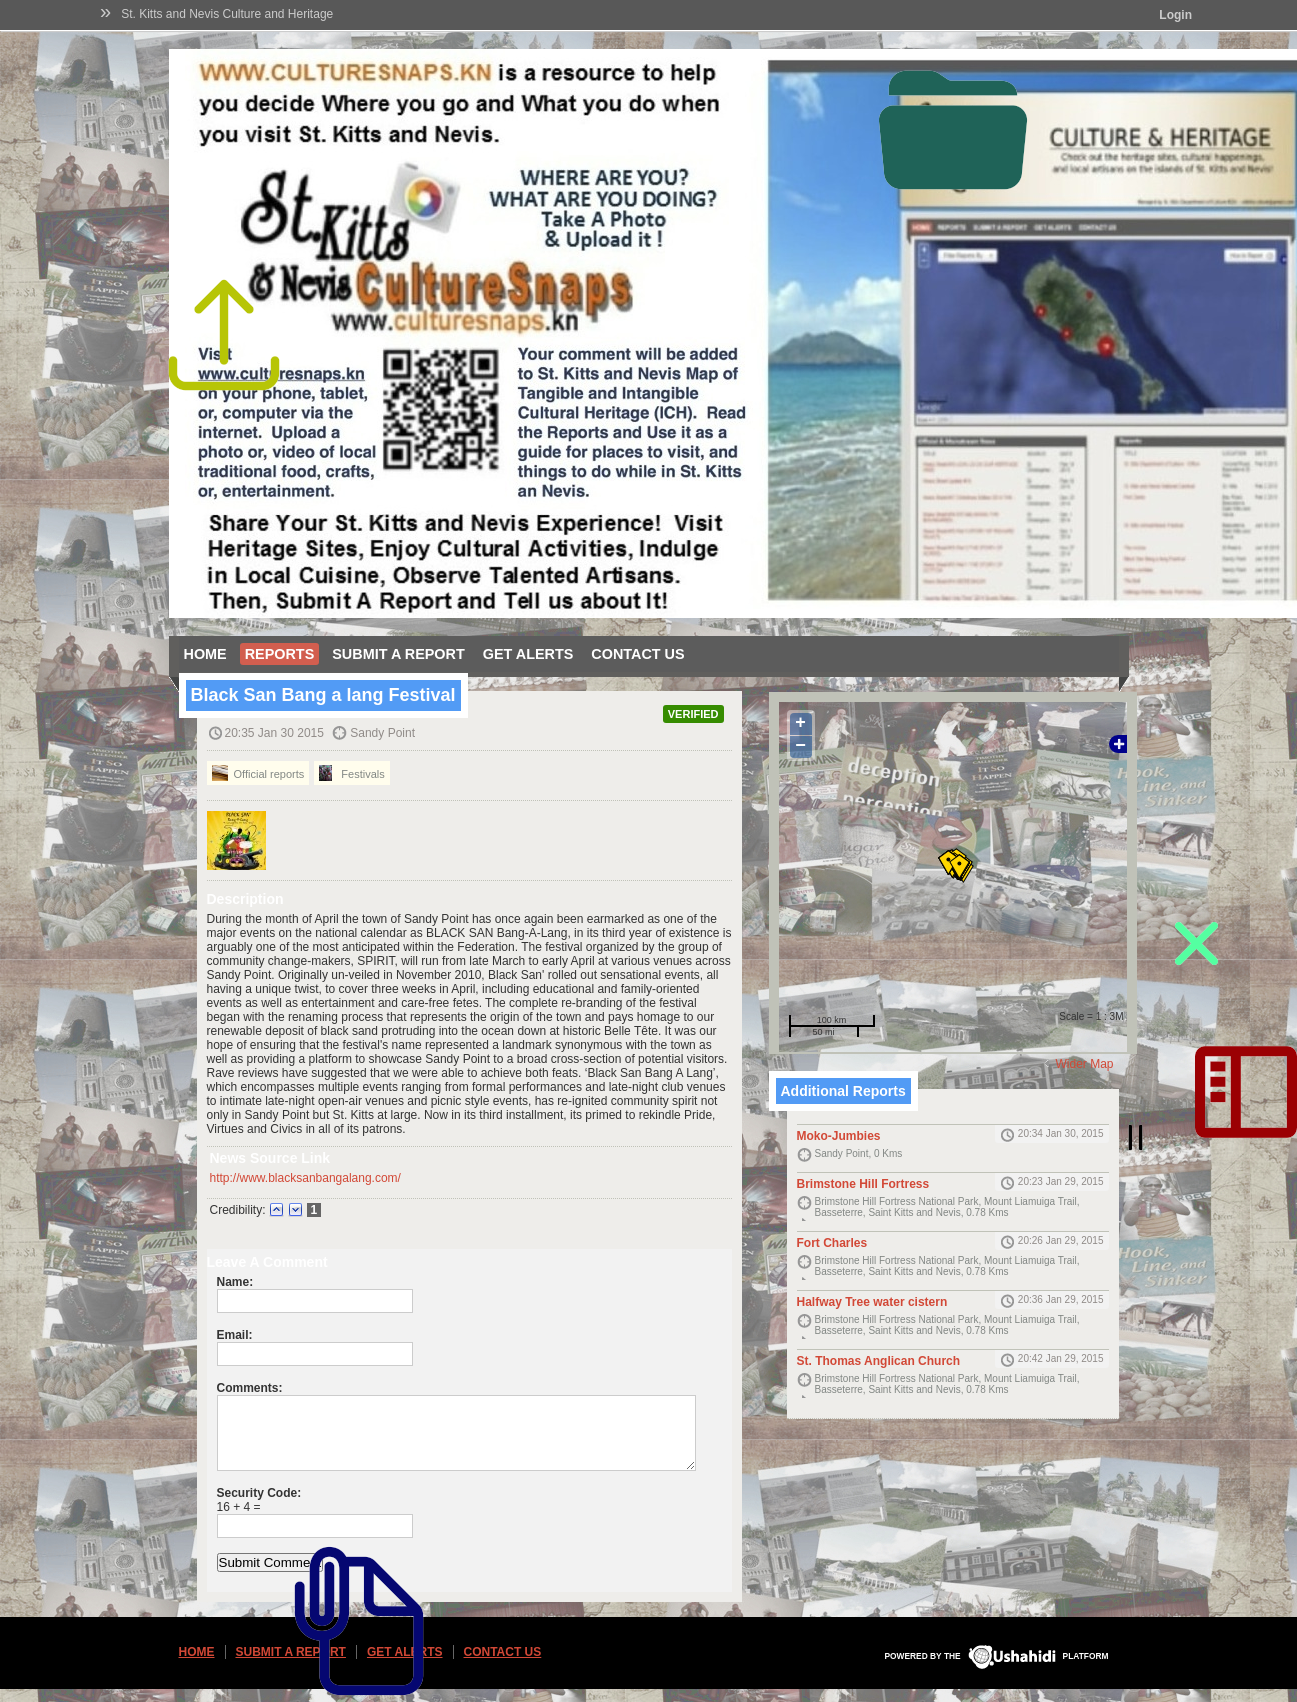 The height and width of the screenshot is (1702, 1297). I want to click on upload a file or document, so click(224, 335).